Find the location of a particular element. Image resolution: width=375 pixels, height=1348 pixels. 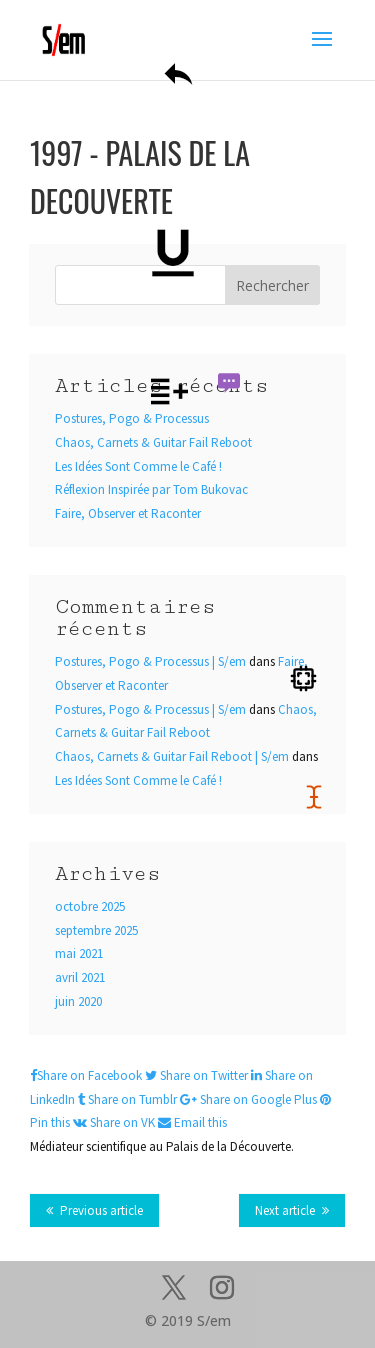

text input field is active is located at coordinates (314, 797).